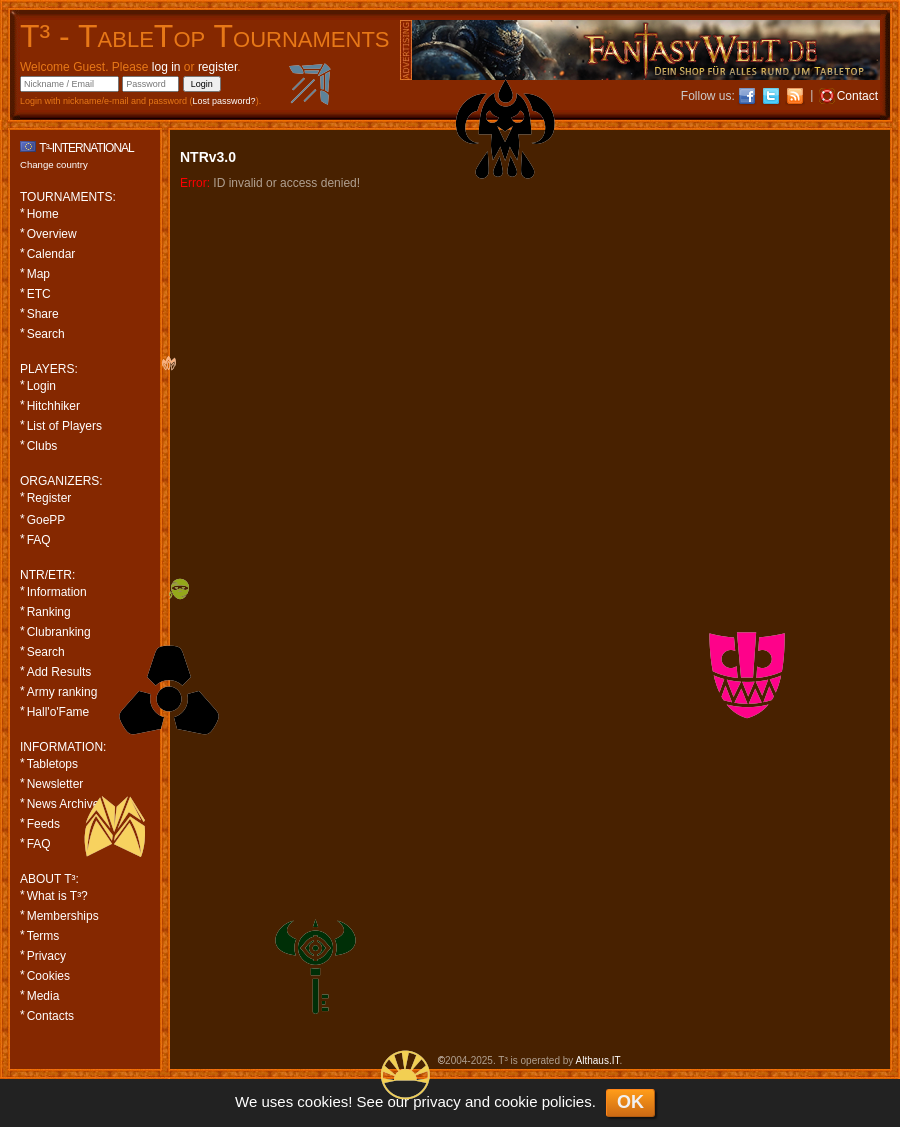  I want to click on indicates nuclear or reactor system status, so click(169, 690).